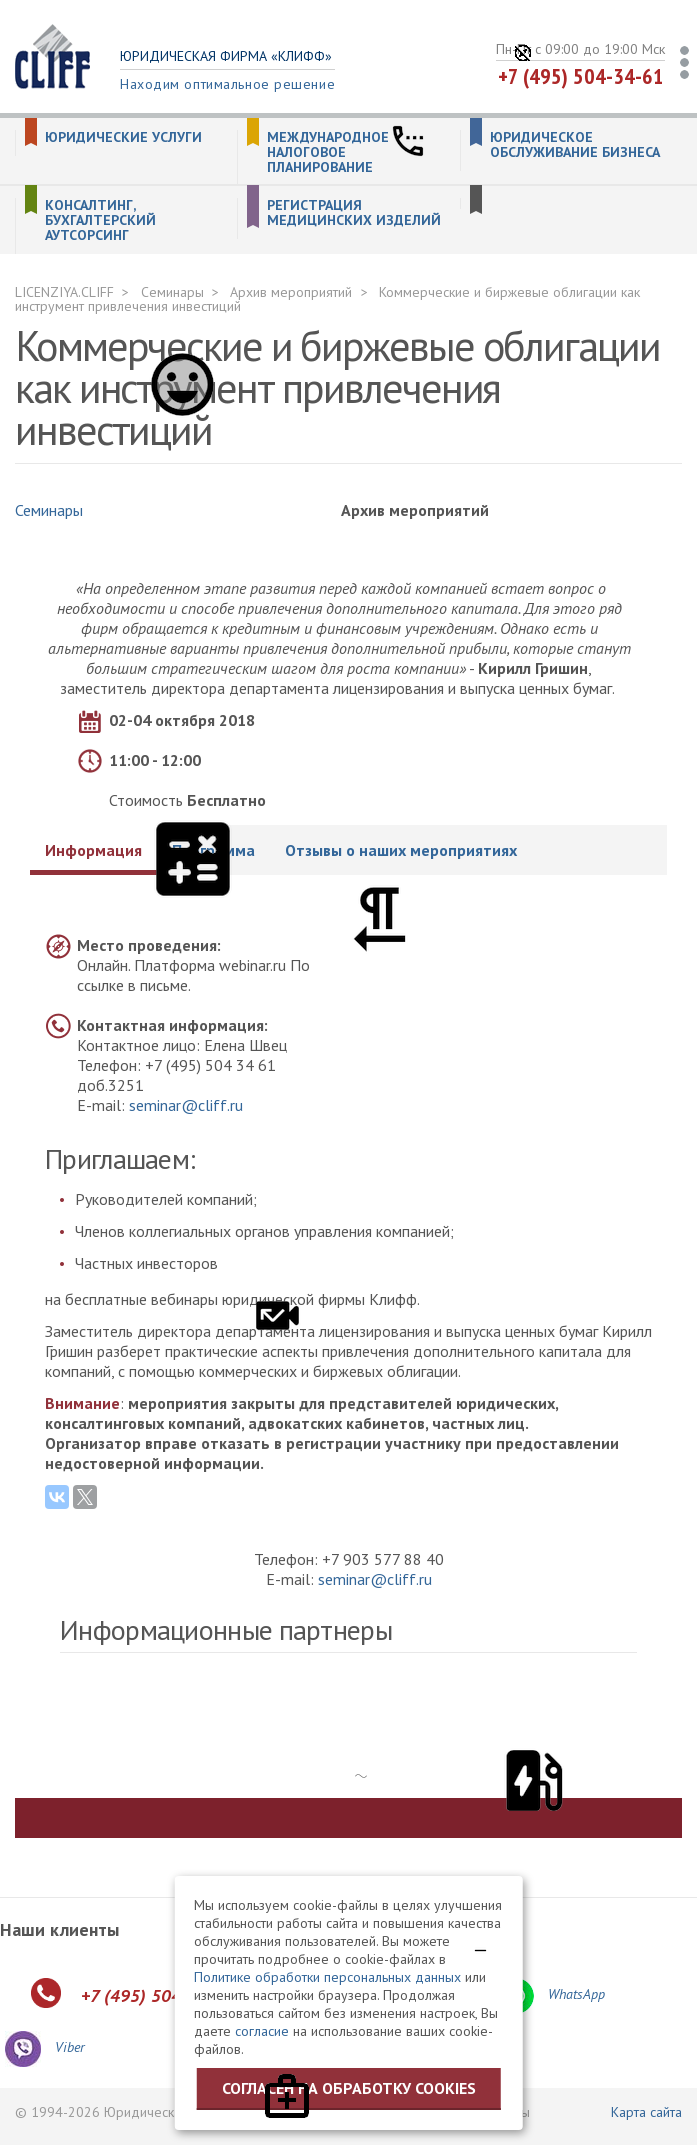 This screenshot has height=2145, width=697. What do you see at coordinates (287, 2096) in the screenshot?
I see `access medical or health services` at bounding box center [287, 2096].